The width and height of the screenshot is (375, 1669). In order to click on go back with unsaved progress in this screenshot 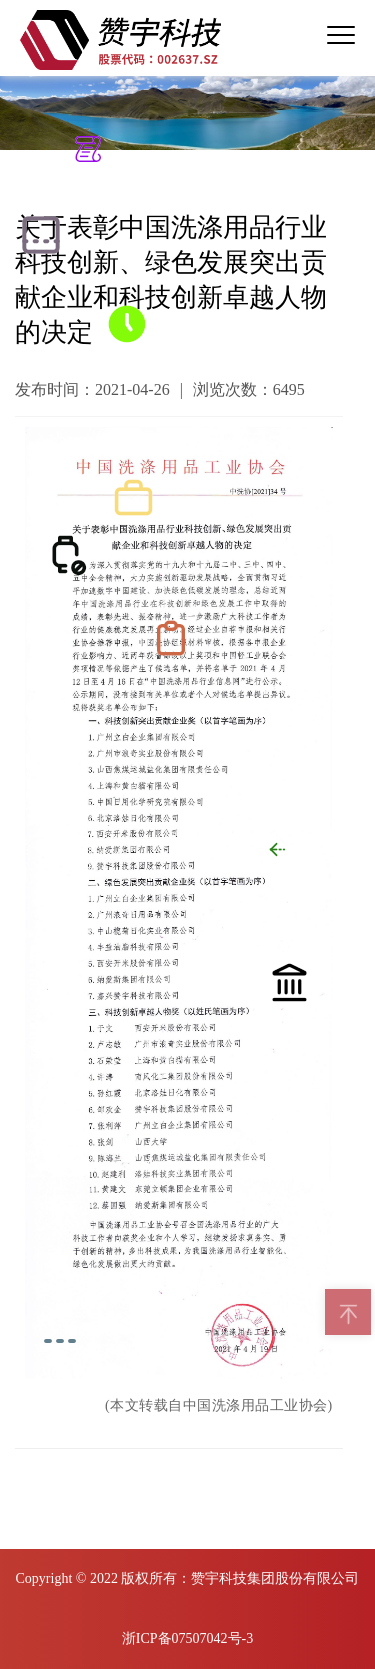, I will do `click(277, 849)`.